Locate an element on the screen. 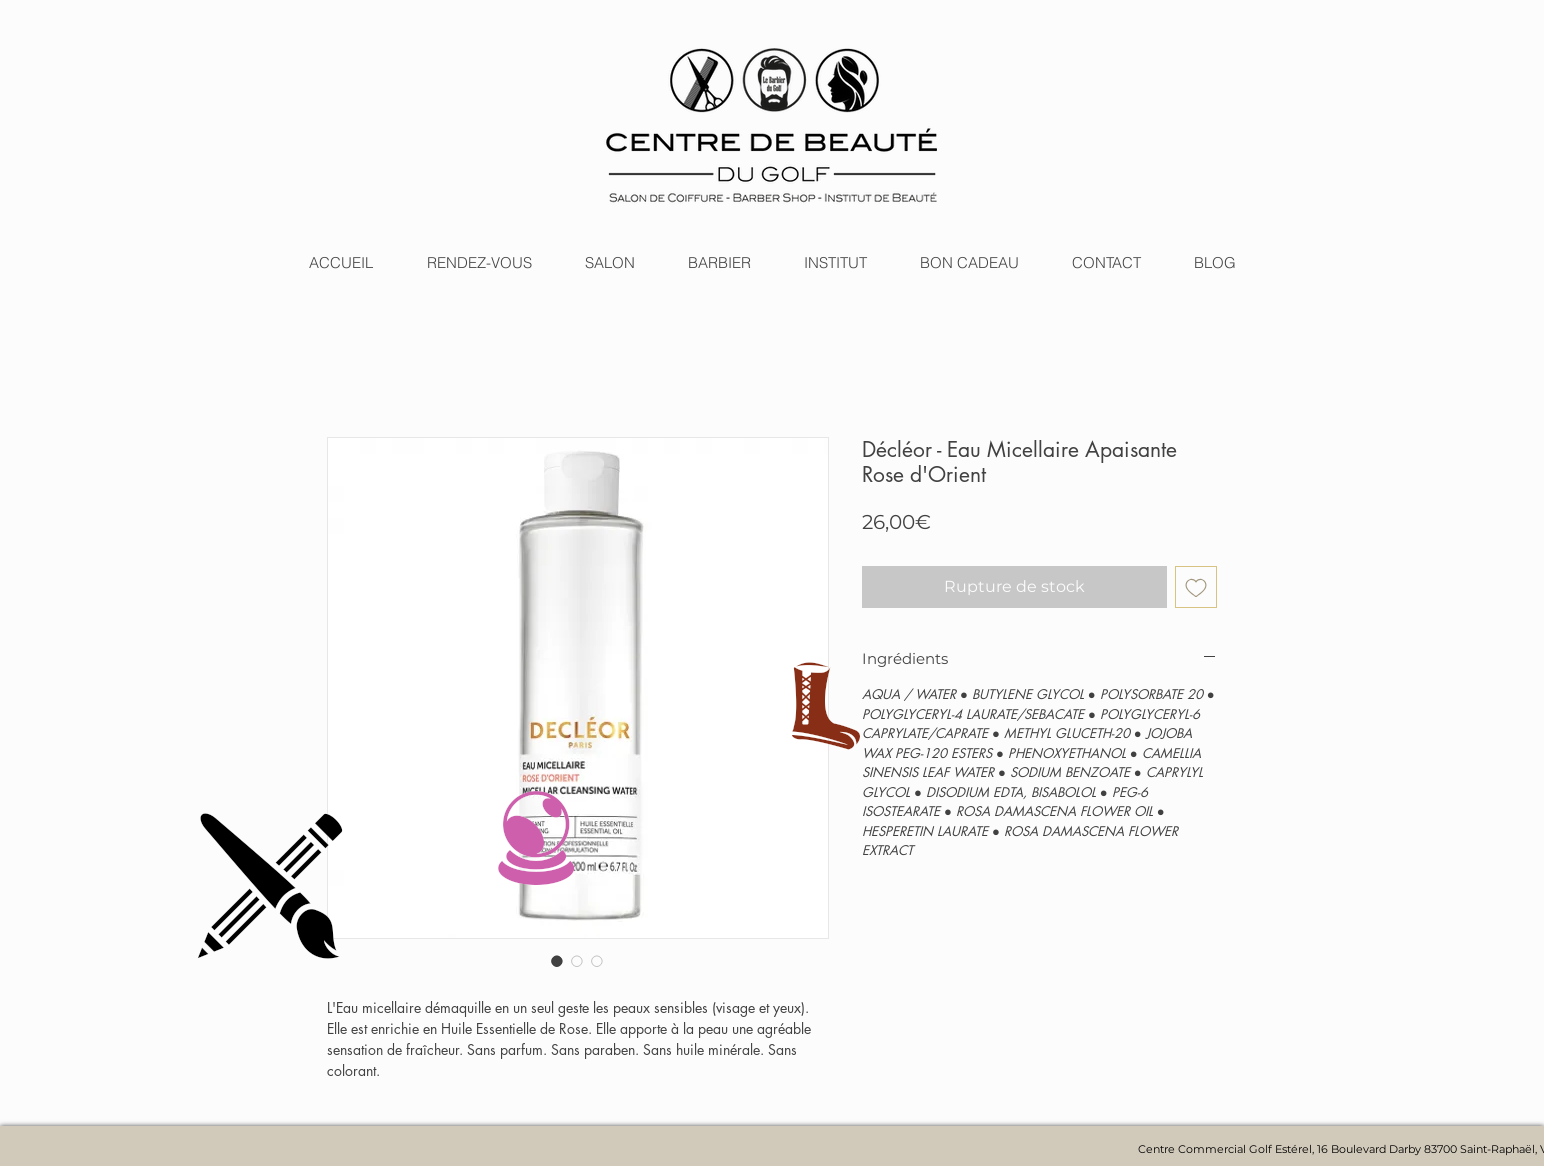 The image size is (1544, 1166). select footwear or boot equipment is located at coordinates (826, 706).